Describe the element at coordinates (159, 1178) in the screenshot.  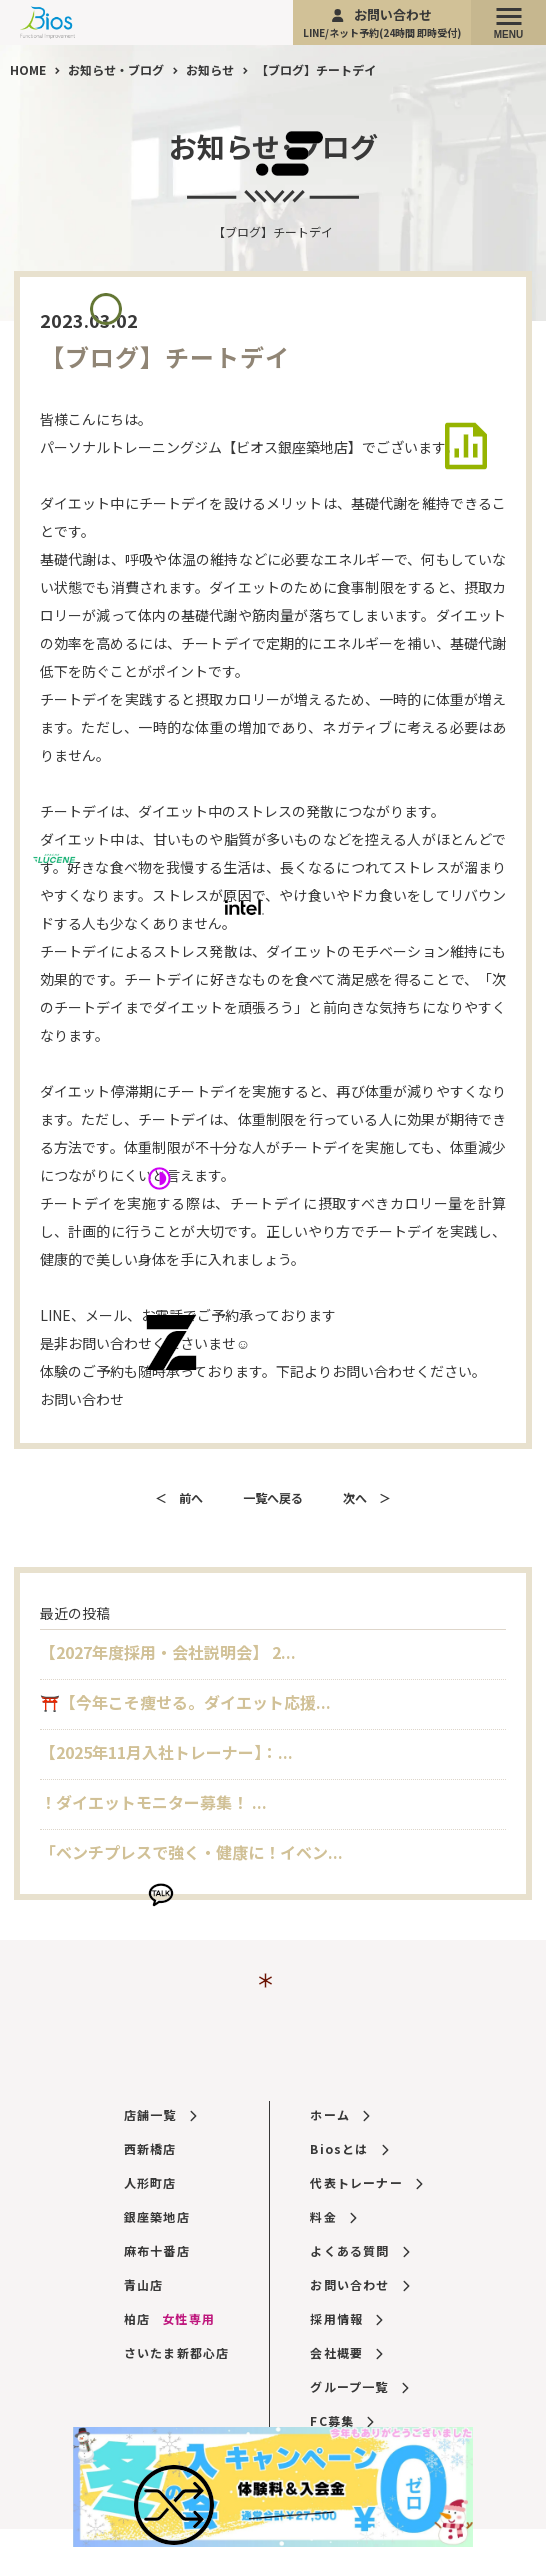
I see `adjust display contrast settings` at that location.